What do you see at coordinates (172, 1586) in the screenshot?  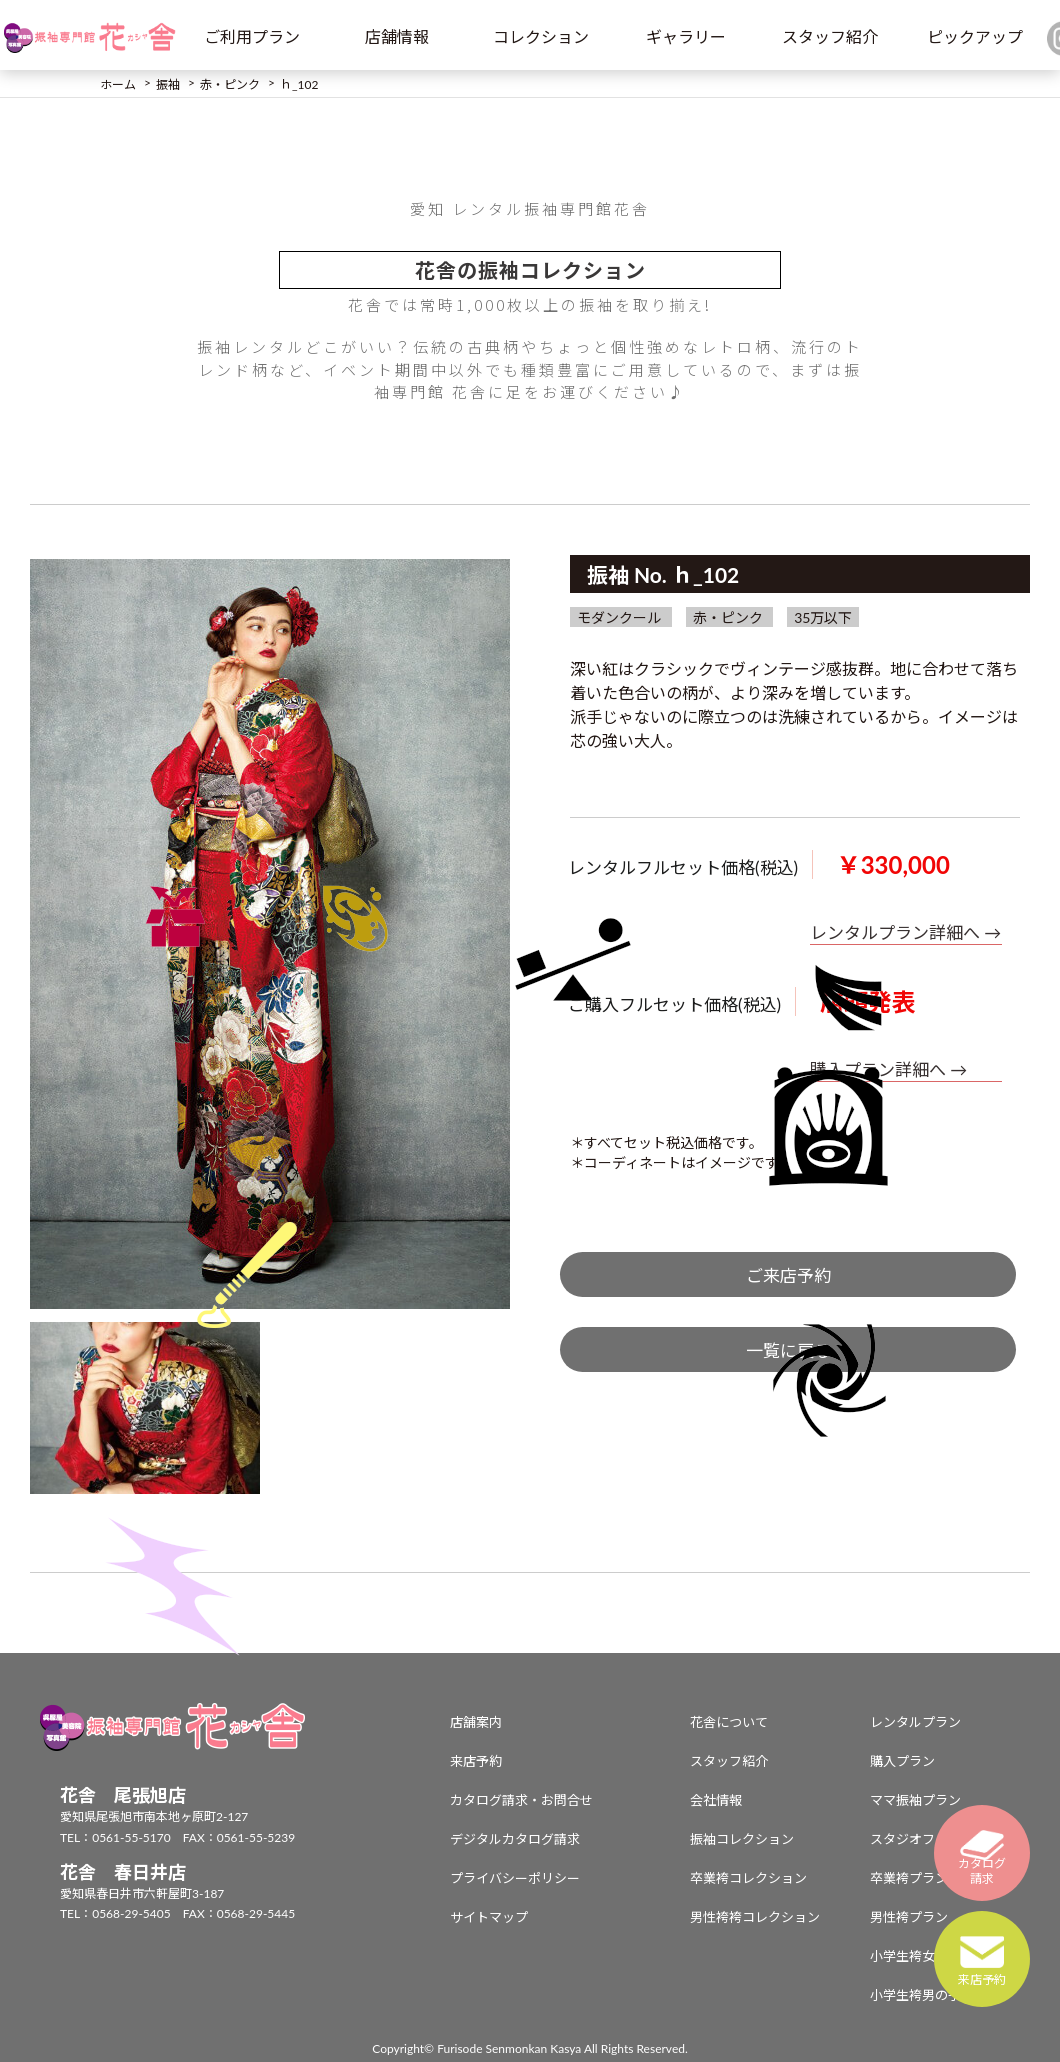 I see `indicates damage or injury status` at bounding box center [172, 1586].